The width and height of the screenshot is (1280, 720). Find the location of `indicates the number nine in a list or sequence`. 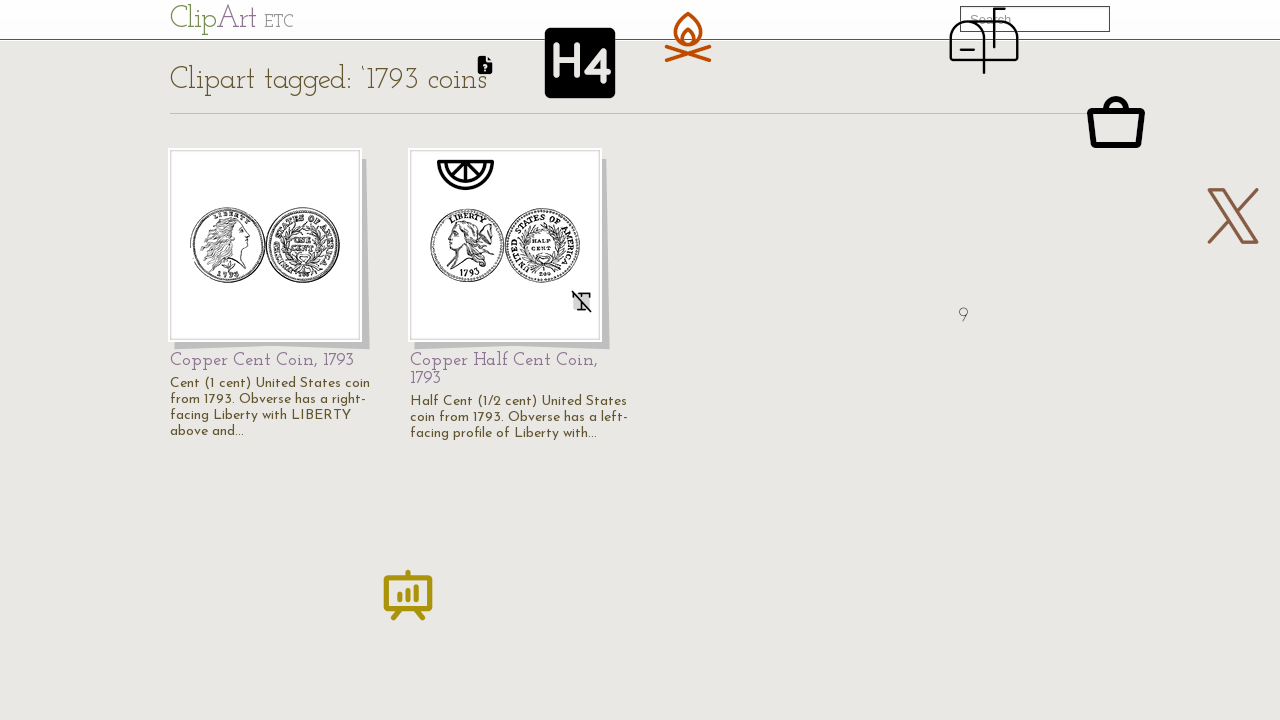

indicates the number nine in a list or sequence is located at coordinates (963, 314).